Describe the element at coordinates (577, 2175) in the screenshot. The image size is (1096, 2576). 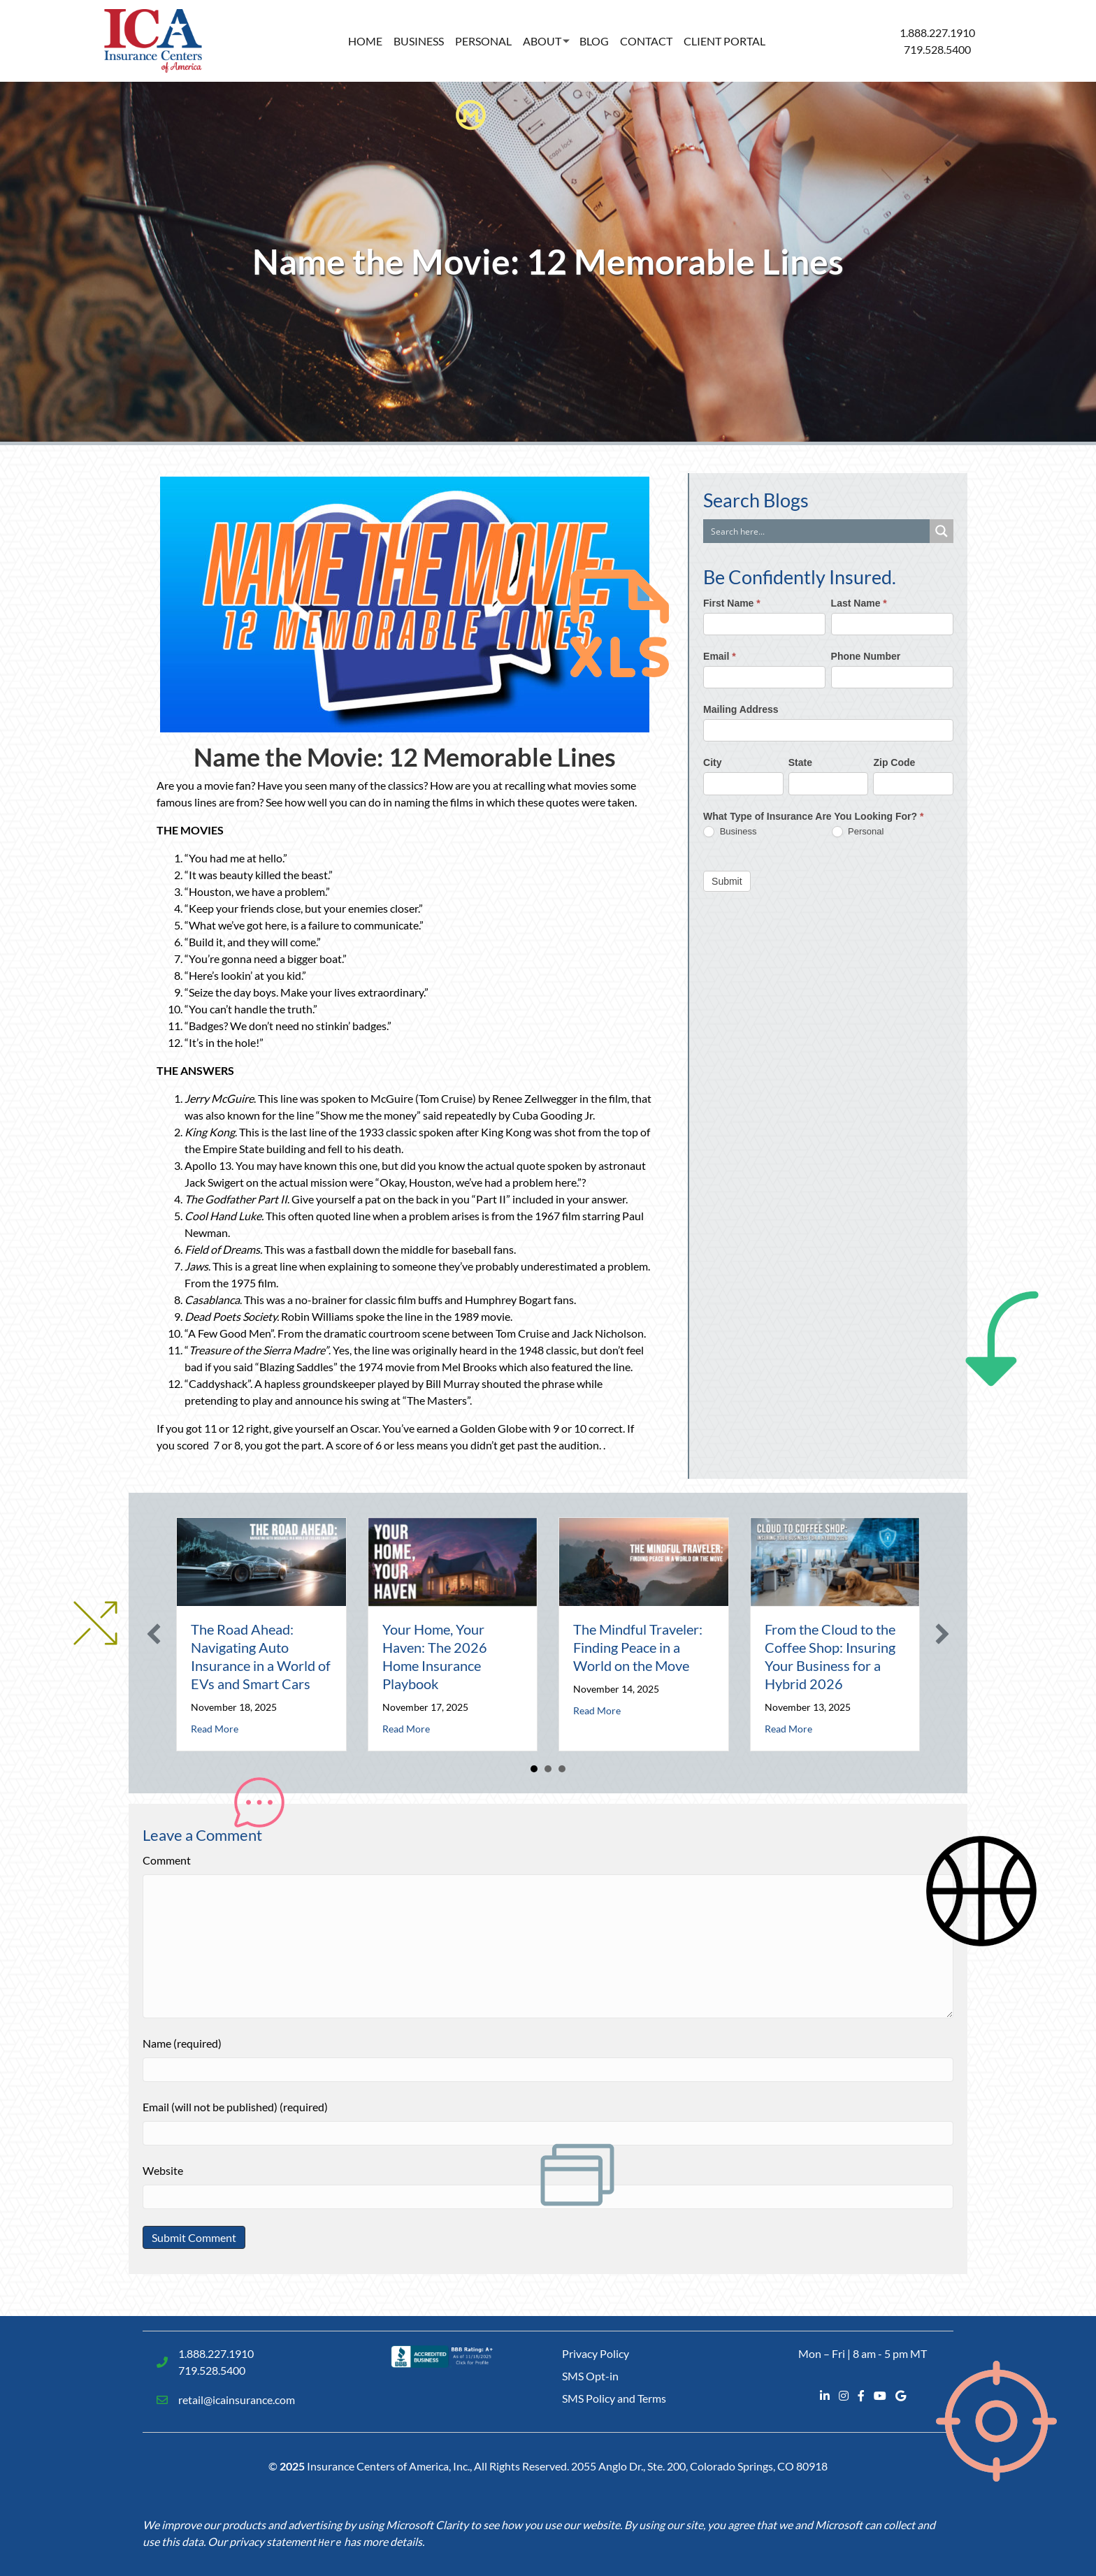
I see `view open browser windows` at that location.